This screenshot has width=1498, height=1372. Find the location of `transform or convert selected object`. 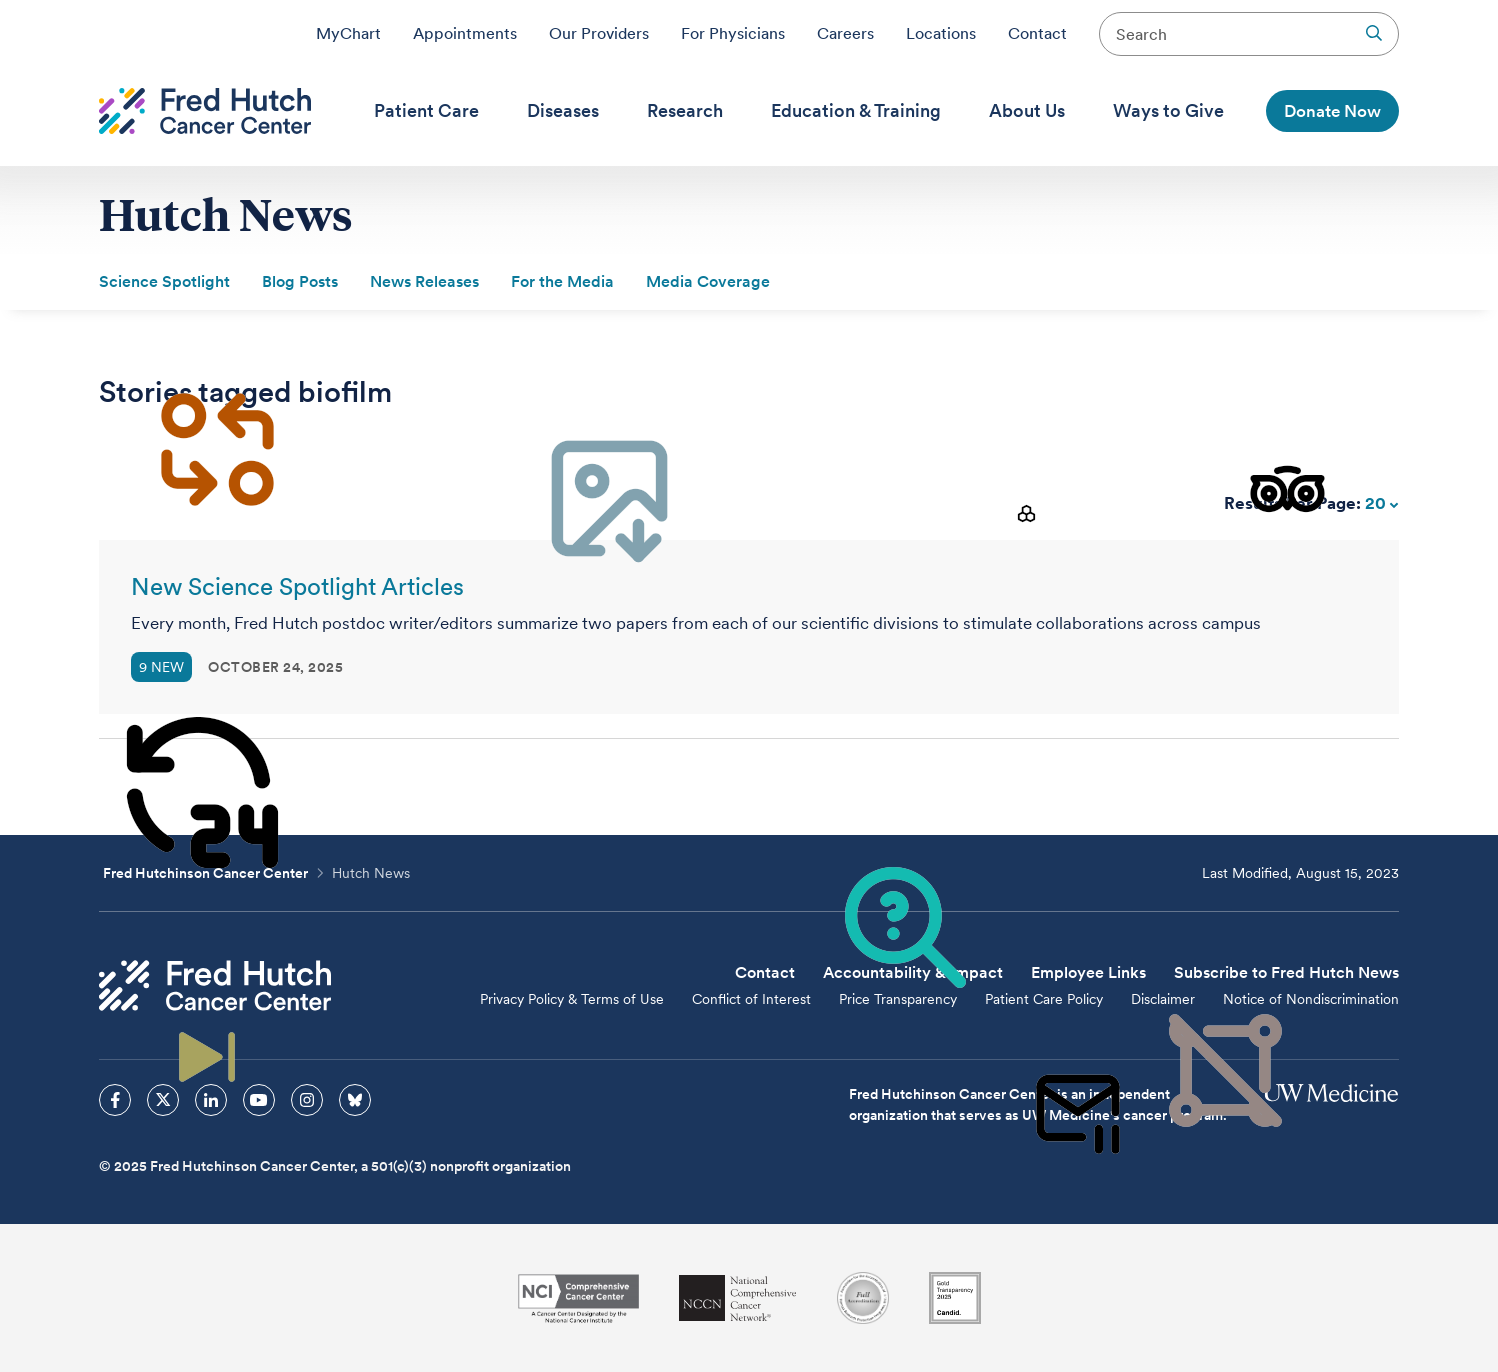

transform or convert selected object is located at coordinates (217, 449).